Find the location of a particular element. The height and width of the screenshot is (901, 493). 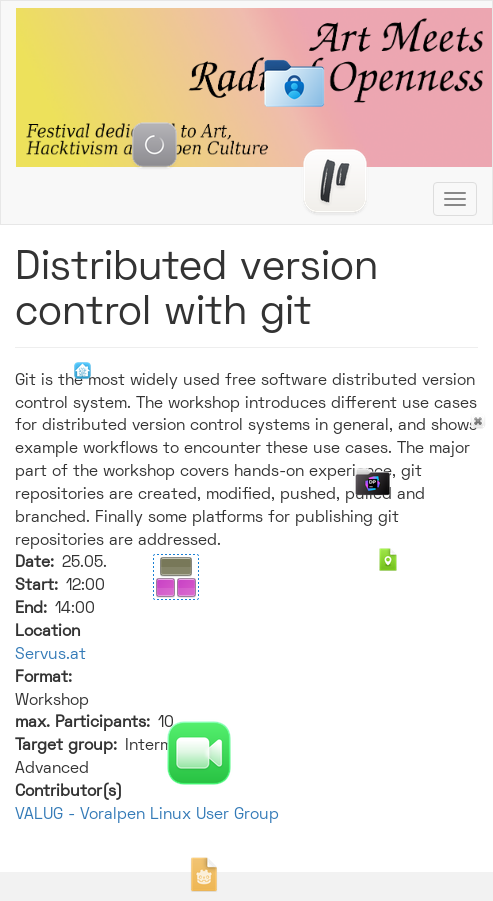

open onboard on-screen keyboard app is located at coordinates (478, 421).